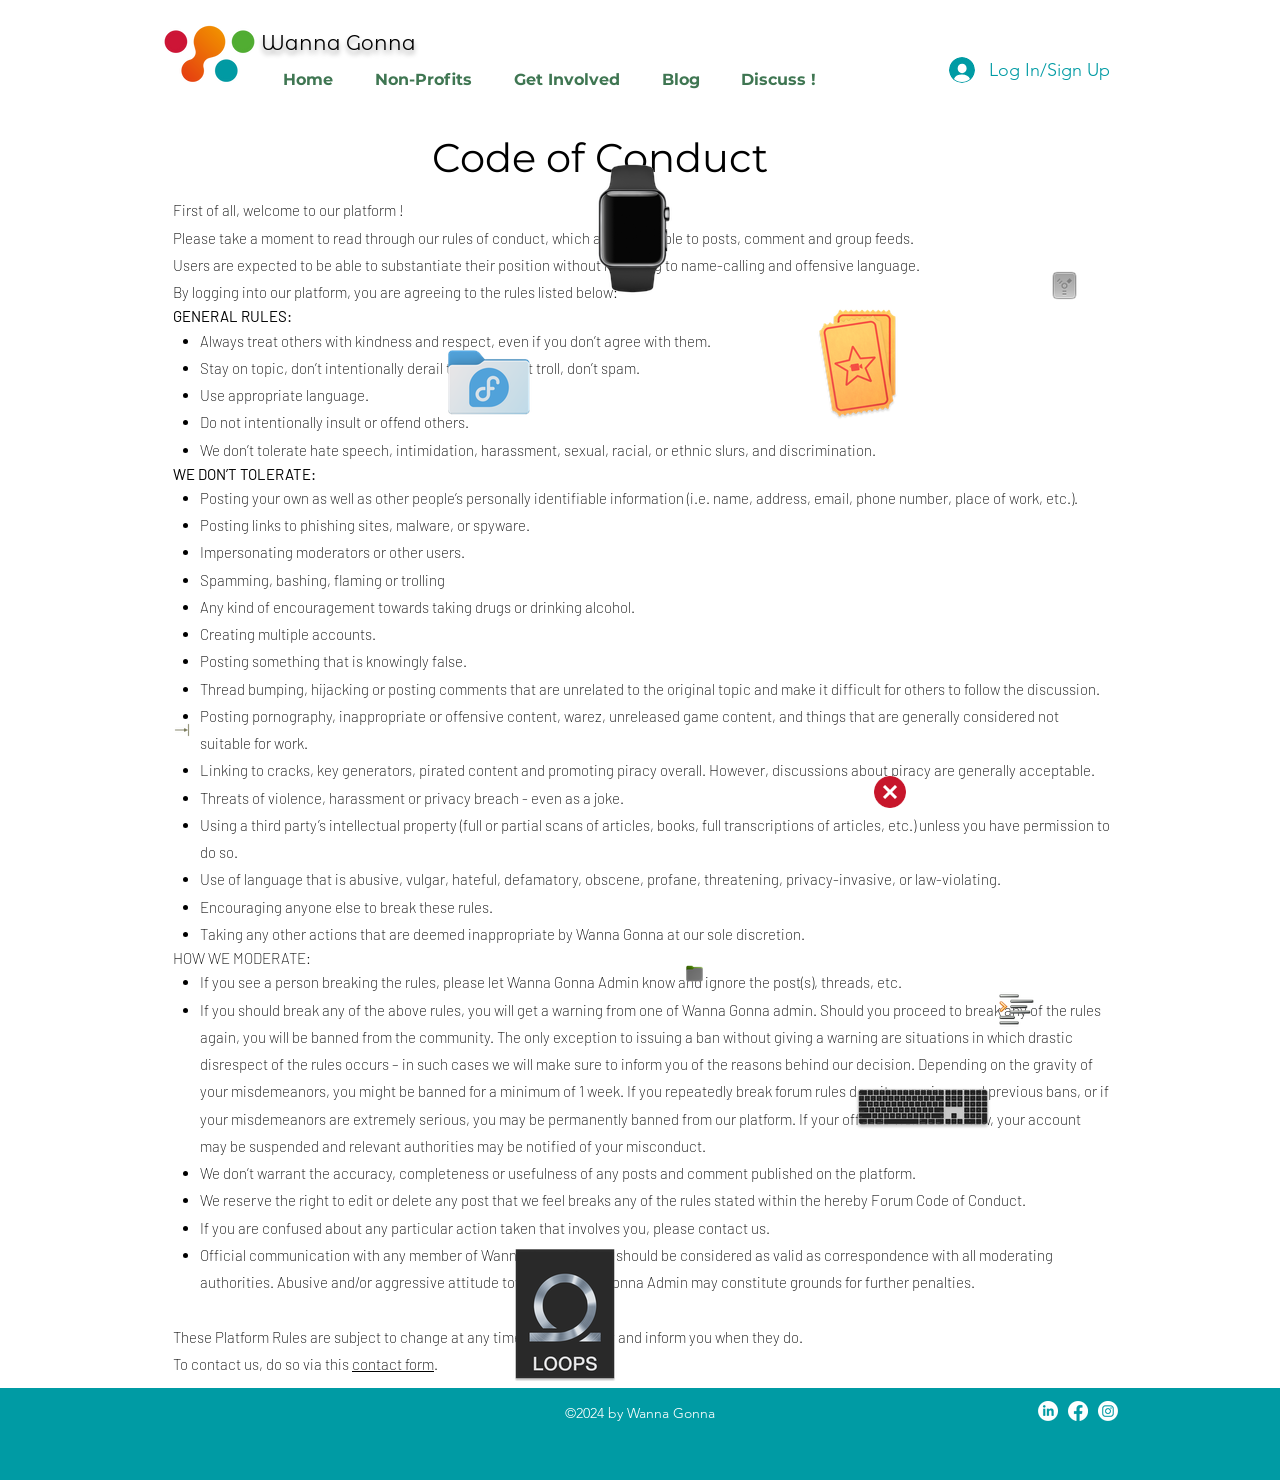 Image resolution: width=1280 pixels, height=1480 pixels. Describe the element at coordinates (694, 973) in the screenshot. I see `open folder to view contents` at that location.